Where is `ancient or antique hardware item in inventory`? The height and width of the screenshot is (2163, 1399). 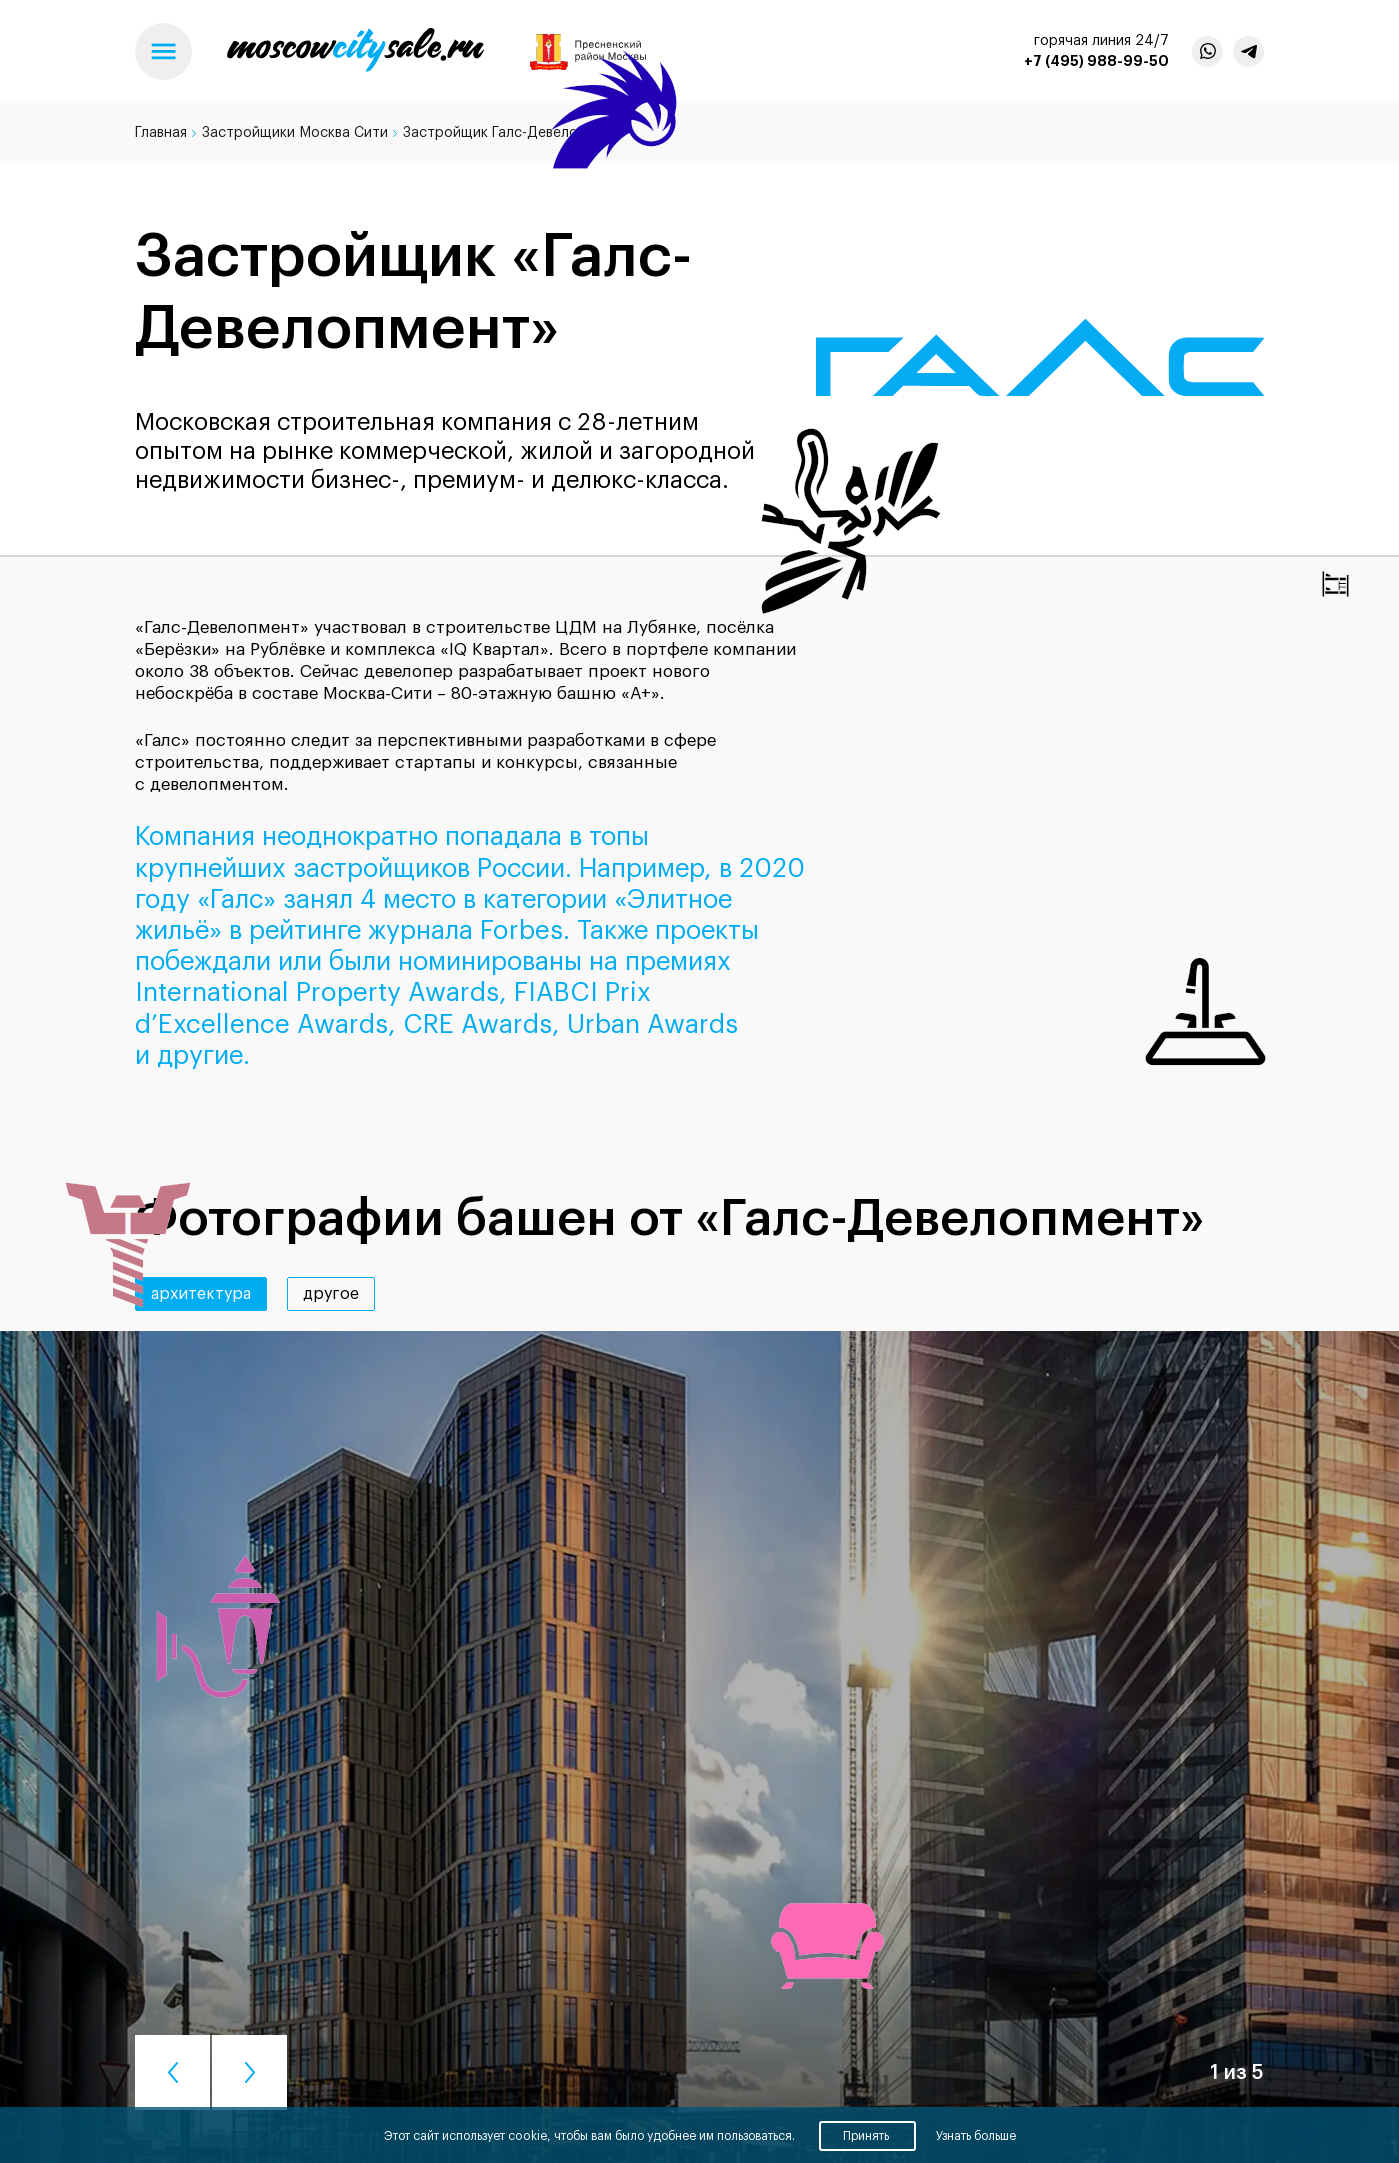
ancient or antique hardware item in inventory is located at coordinates (128, 1245).